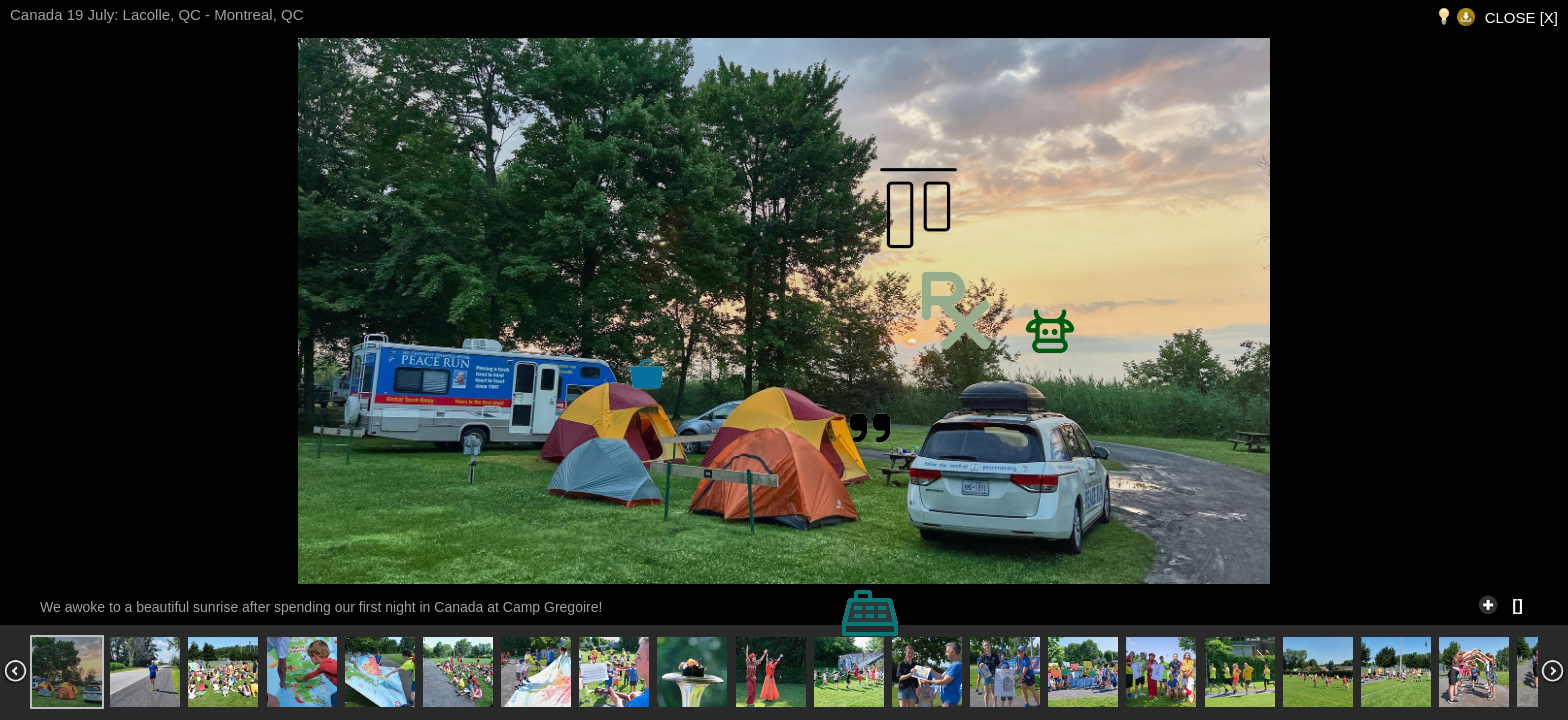 This screenshot has height=720, width=1568. Describe the element at coordinates (918, 206) in the screenshot. I see `align selected objects to the top edge` at that location.